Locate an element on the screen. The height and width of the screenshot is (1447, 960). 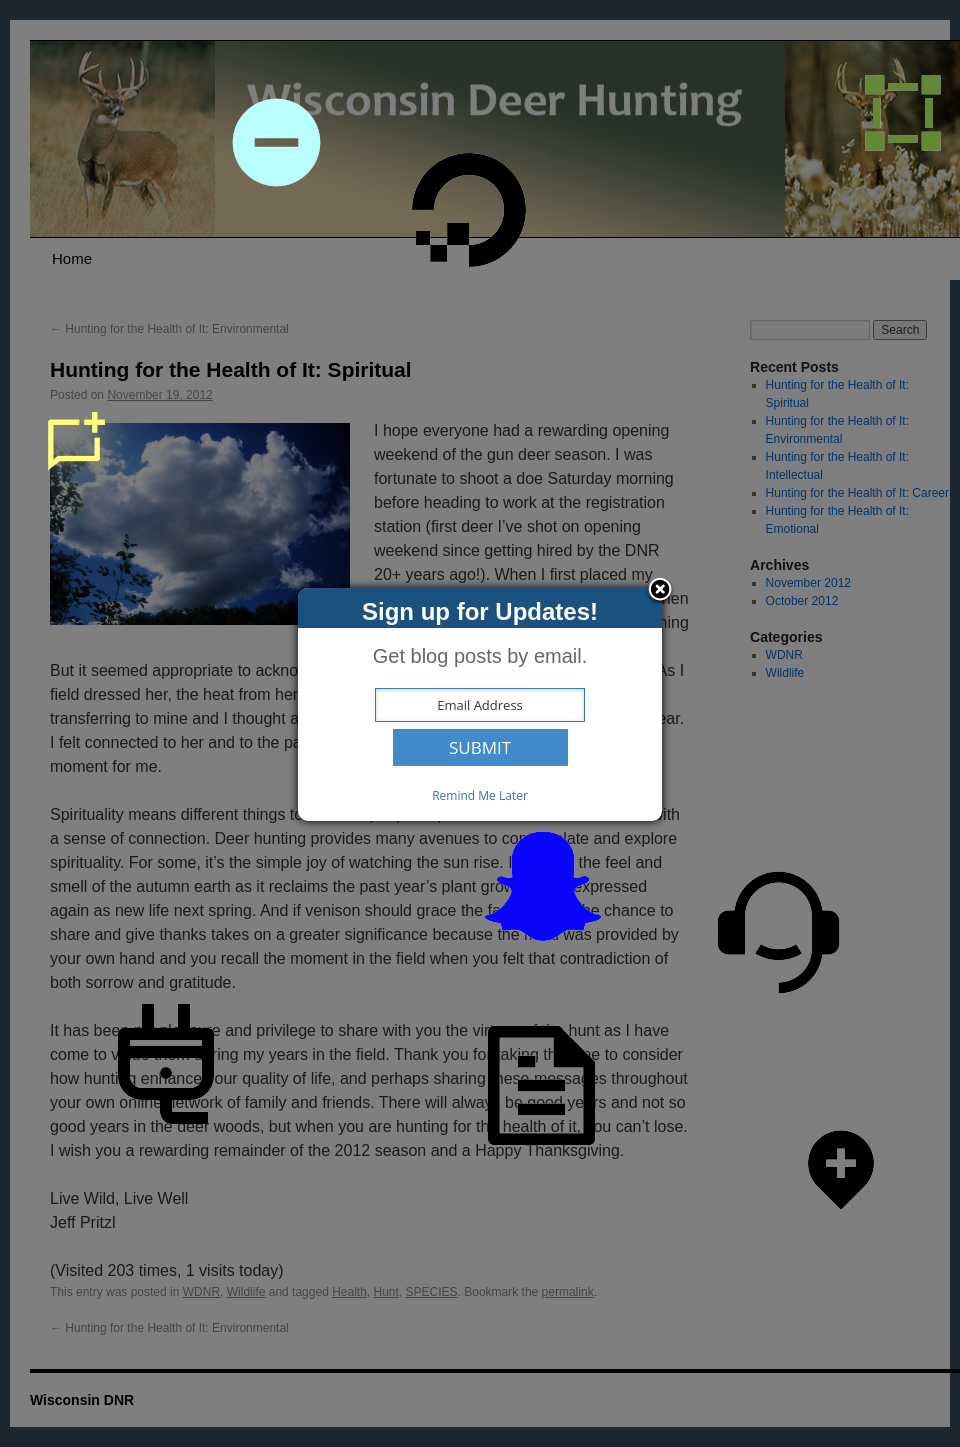
add a new location pin is located at coordinates (841, 1167).